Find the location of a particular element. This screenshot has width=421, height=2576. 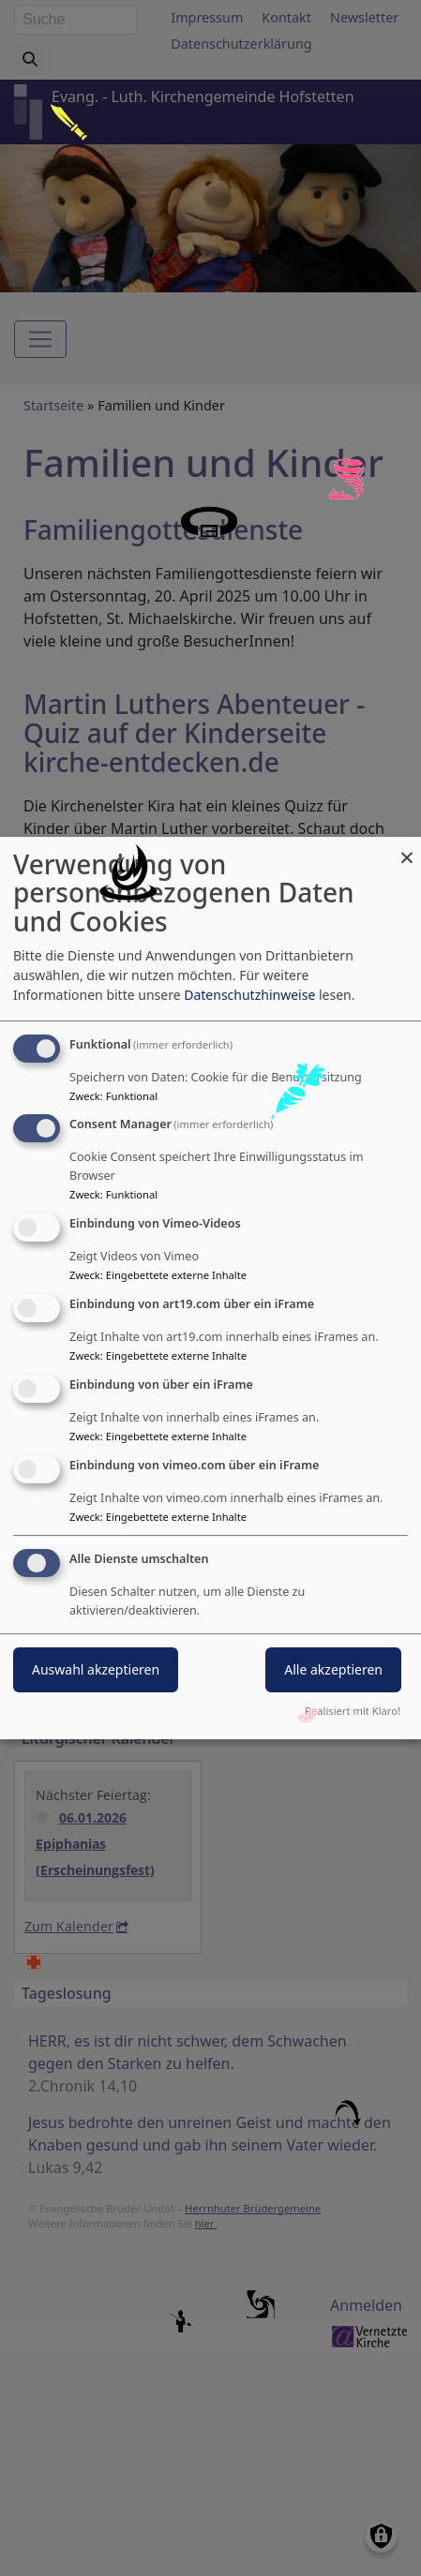

citrus or fruit-related category is located at coordinates (307, 1715).